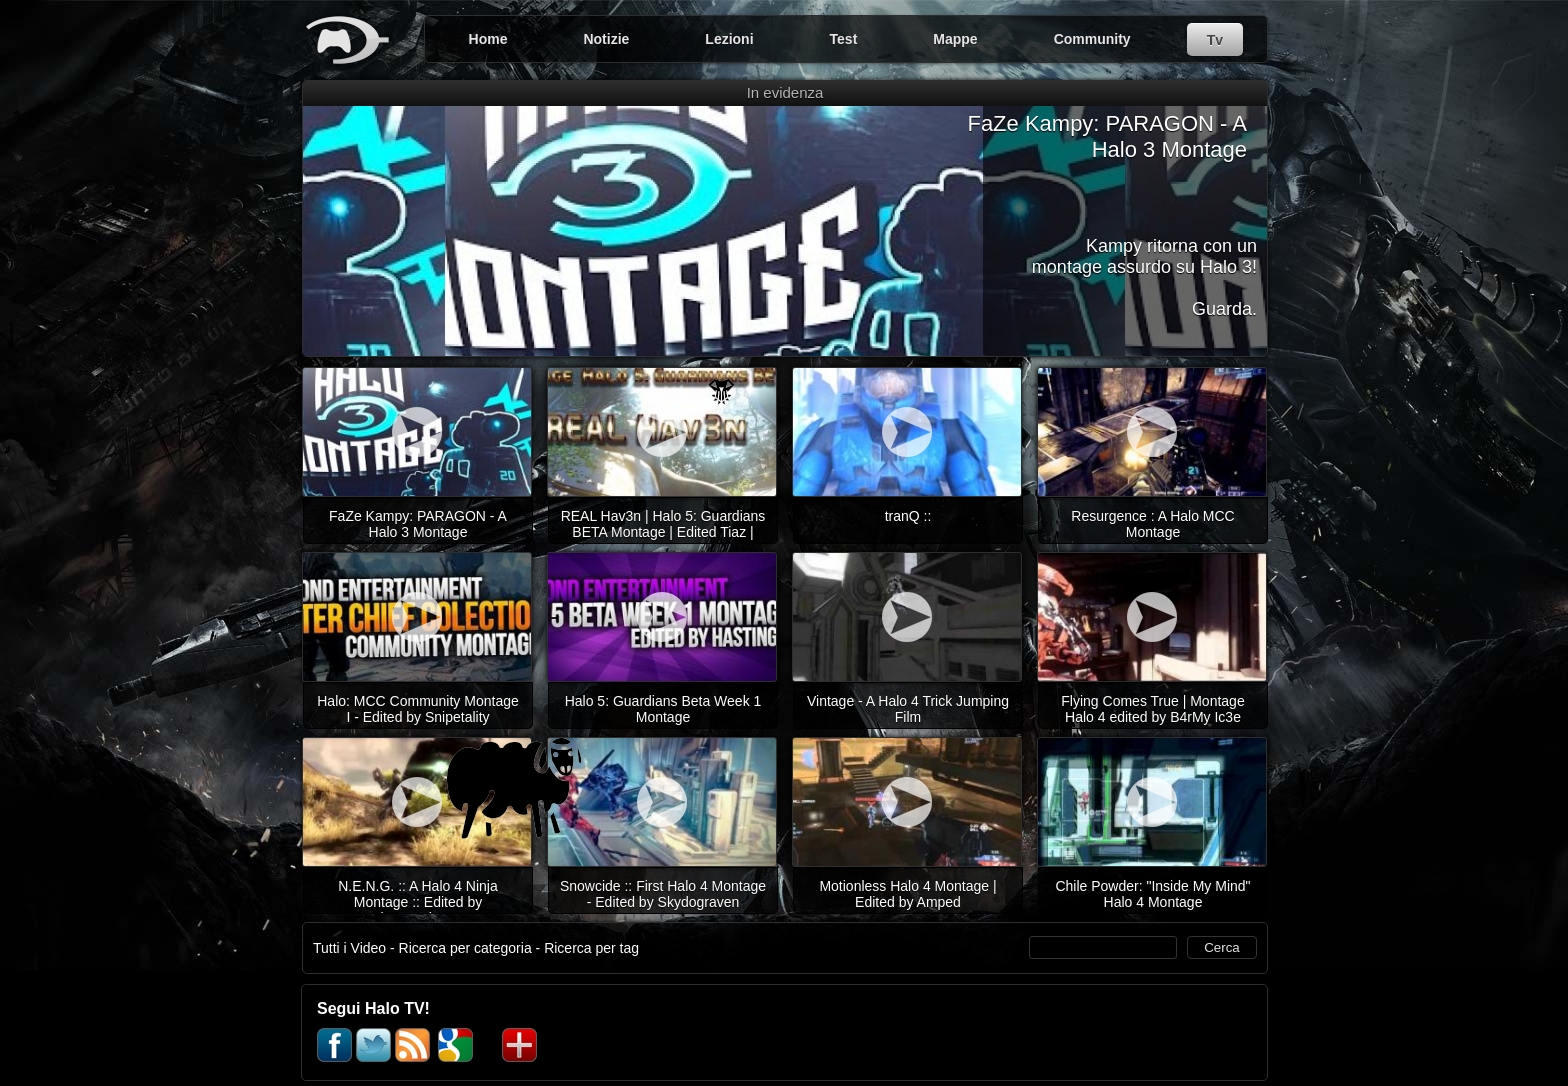 This screenshot has height=1086, width=1568. I want to click on represents a creature type or monster in a game, so click(721, 391).